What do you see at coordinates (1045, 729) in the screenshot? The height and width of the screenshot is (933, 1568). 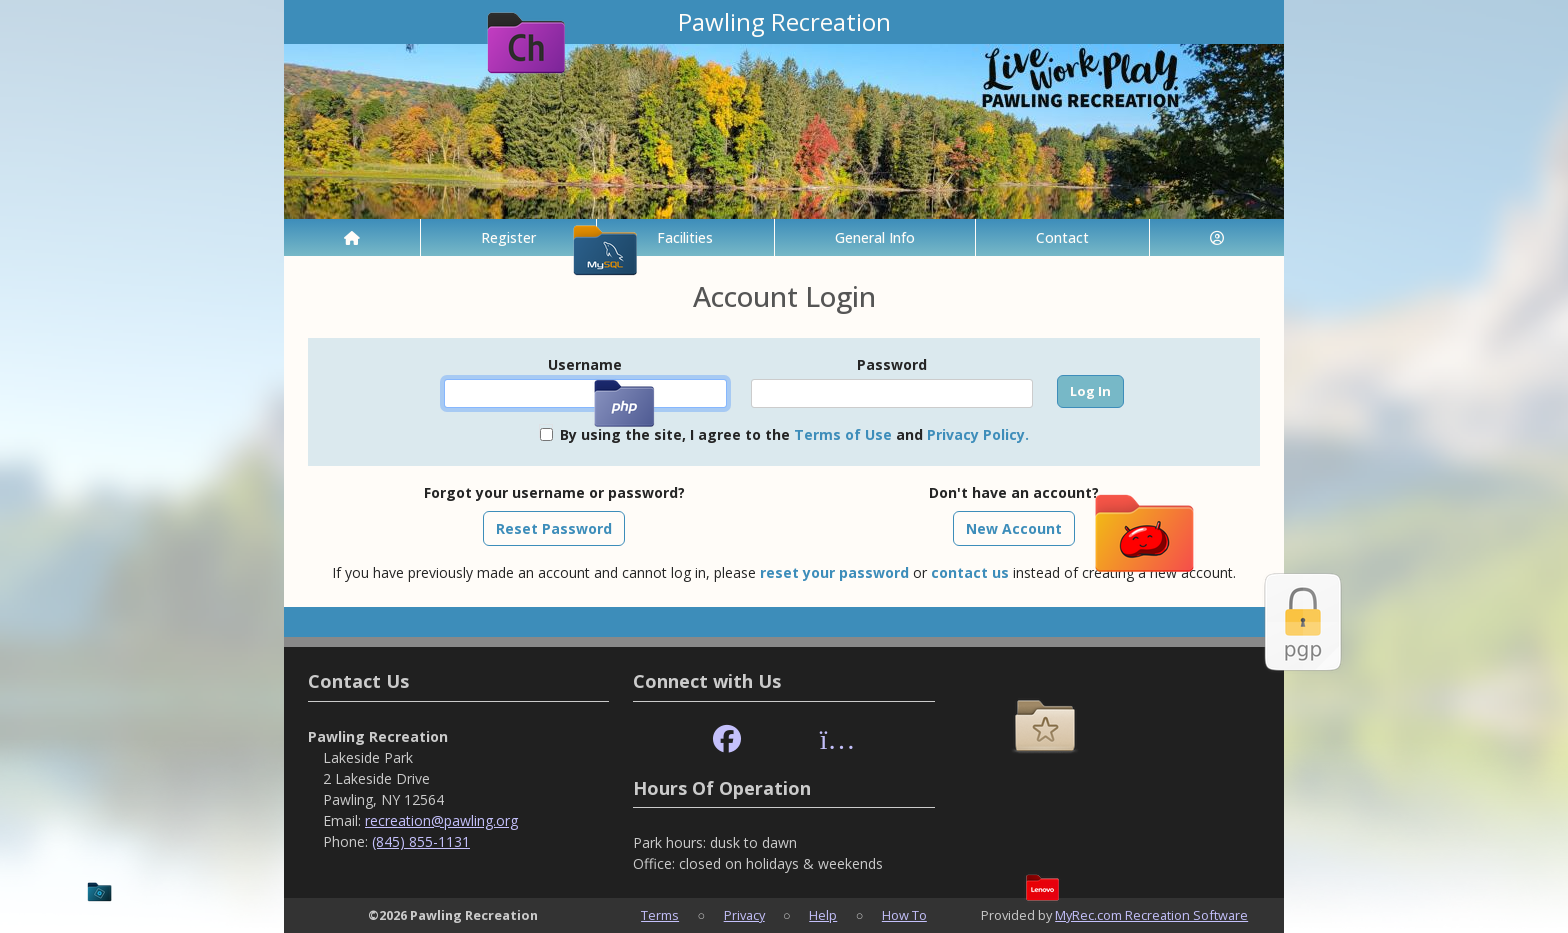 I see `access your bookmarked files and folders` at bounding box center [1045, 729].